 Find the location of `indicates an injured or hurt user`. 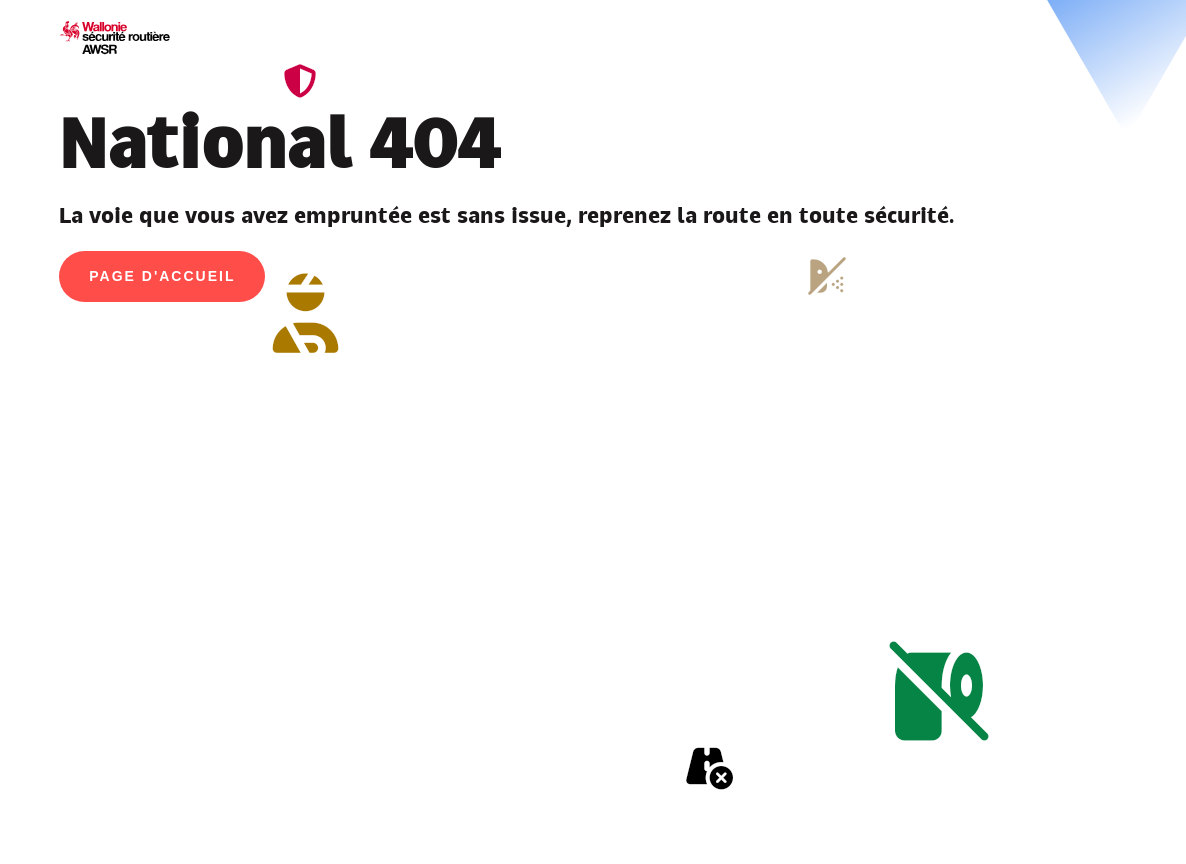

indicates an injured or hurt user is located at coordinates (305, 312).